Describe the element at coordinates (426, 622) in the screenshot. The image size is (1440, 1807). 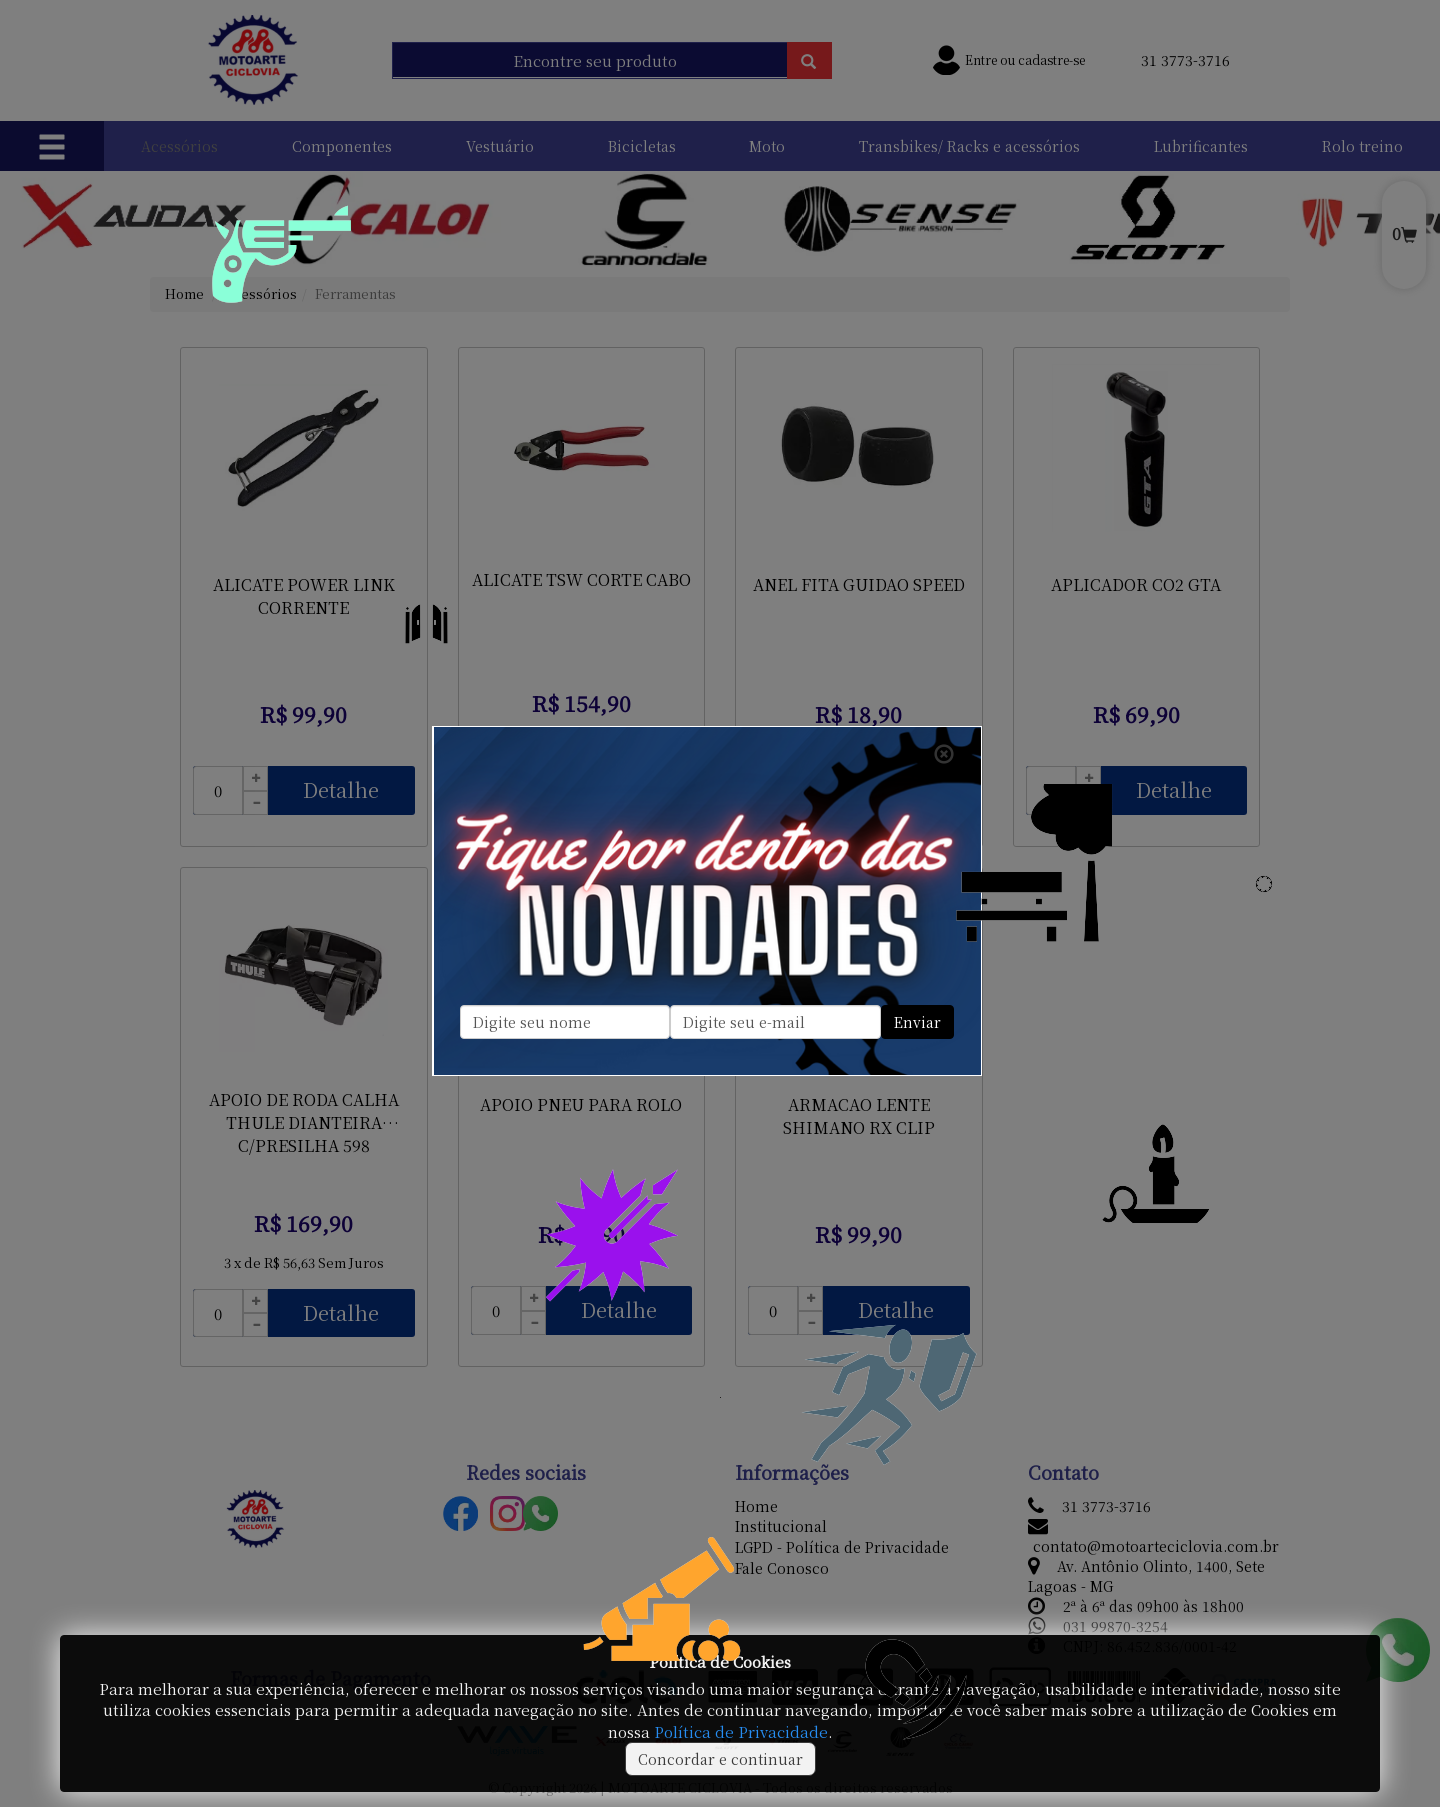
I see `enter a new area or level` at that location.